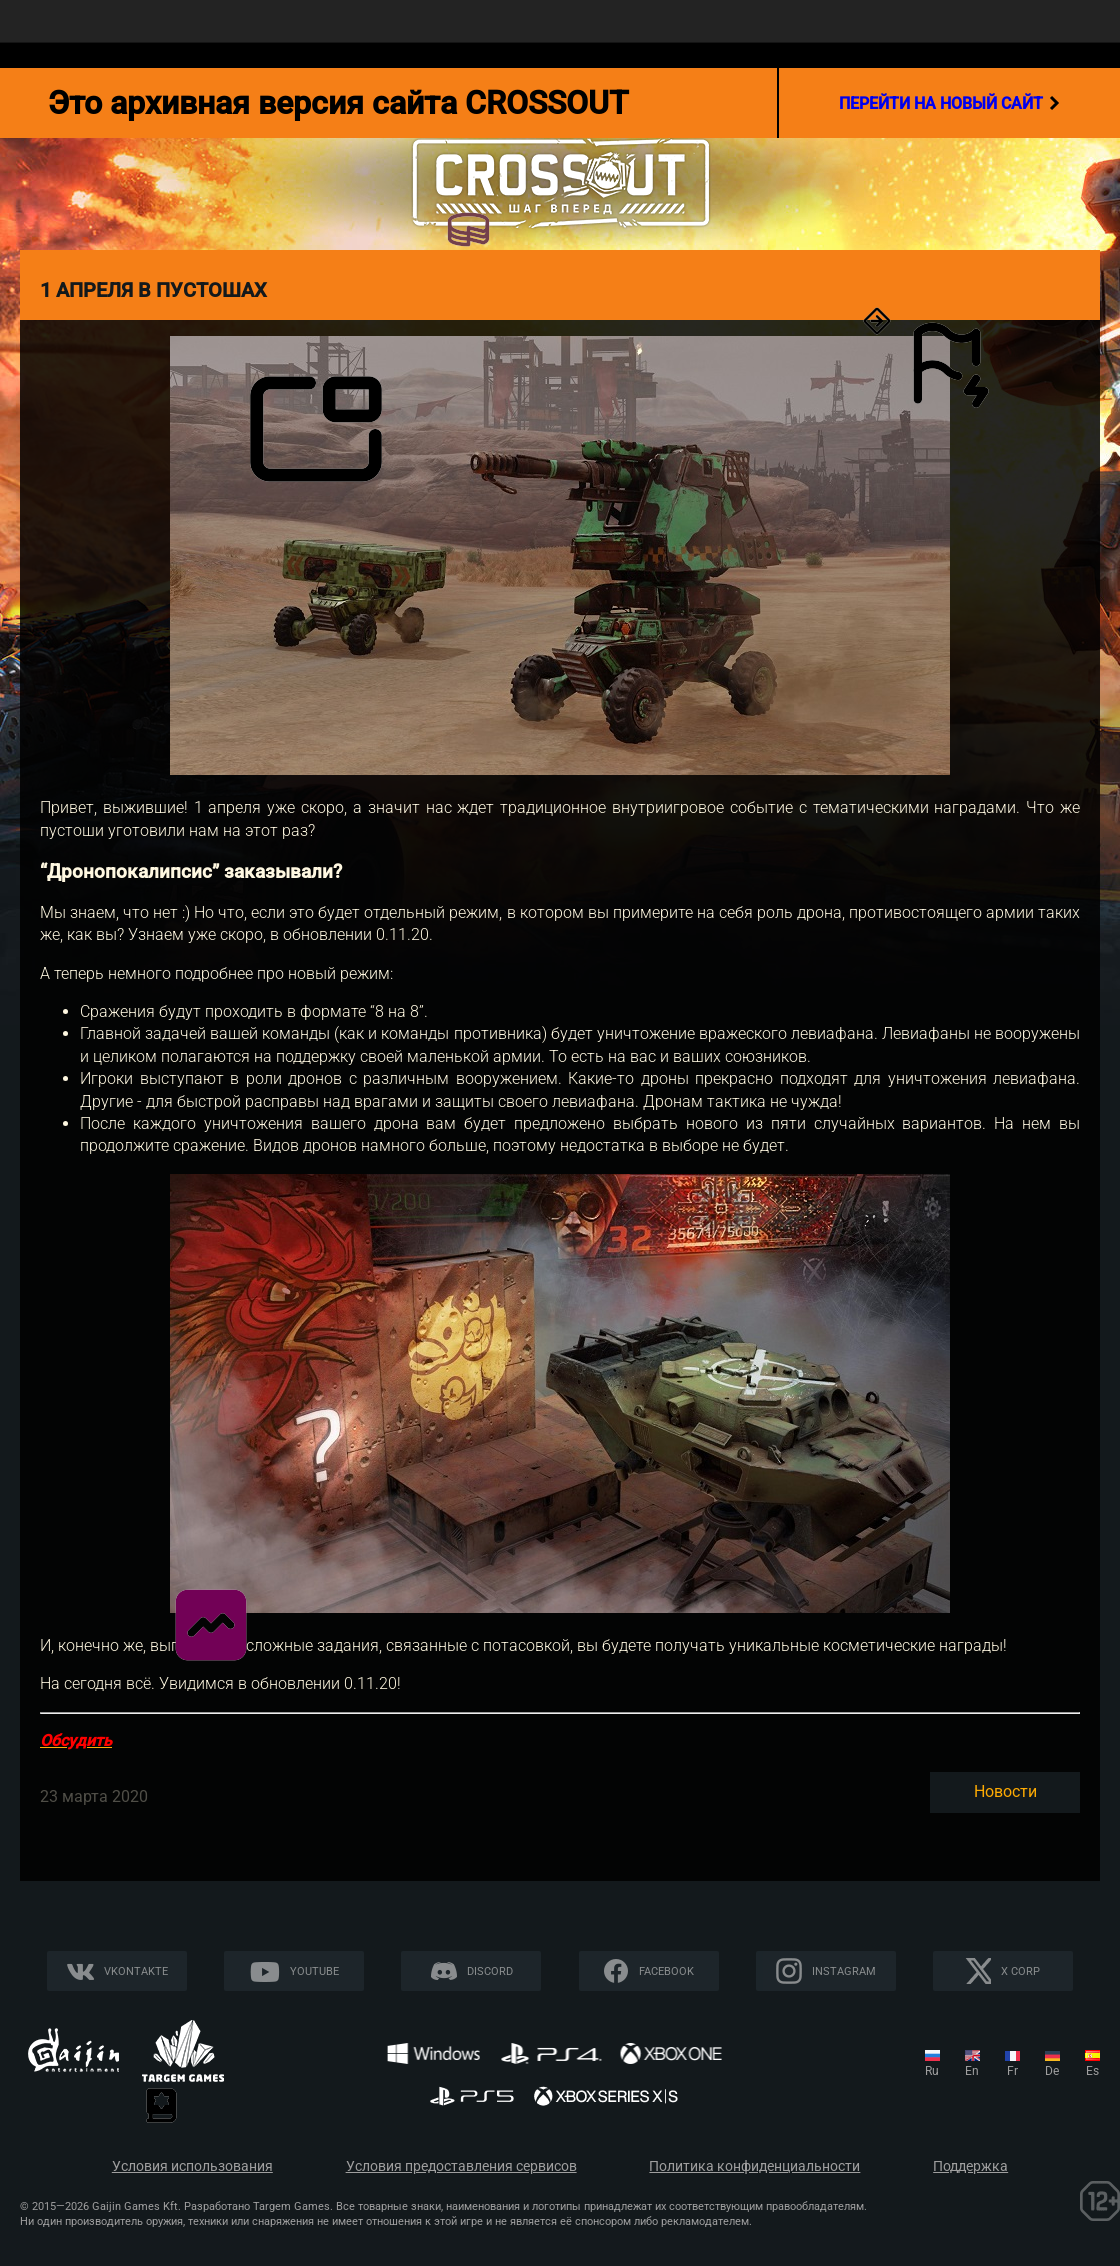 The height and width of the screenshot is (2266, 1120). I want to click on enable picture-in-picture mode at top of screen, so click(316, 429).